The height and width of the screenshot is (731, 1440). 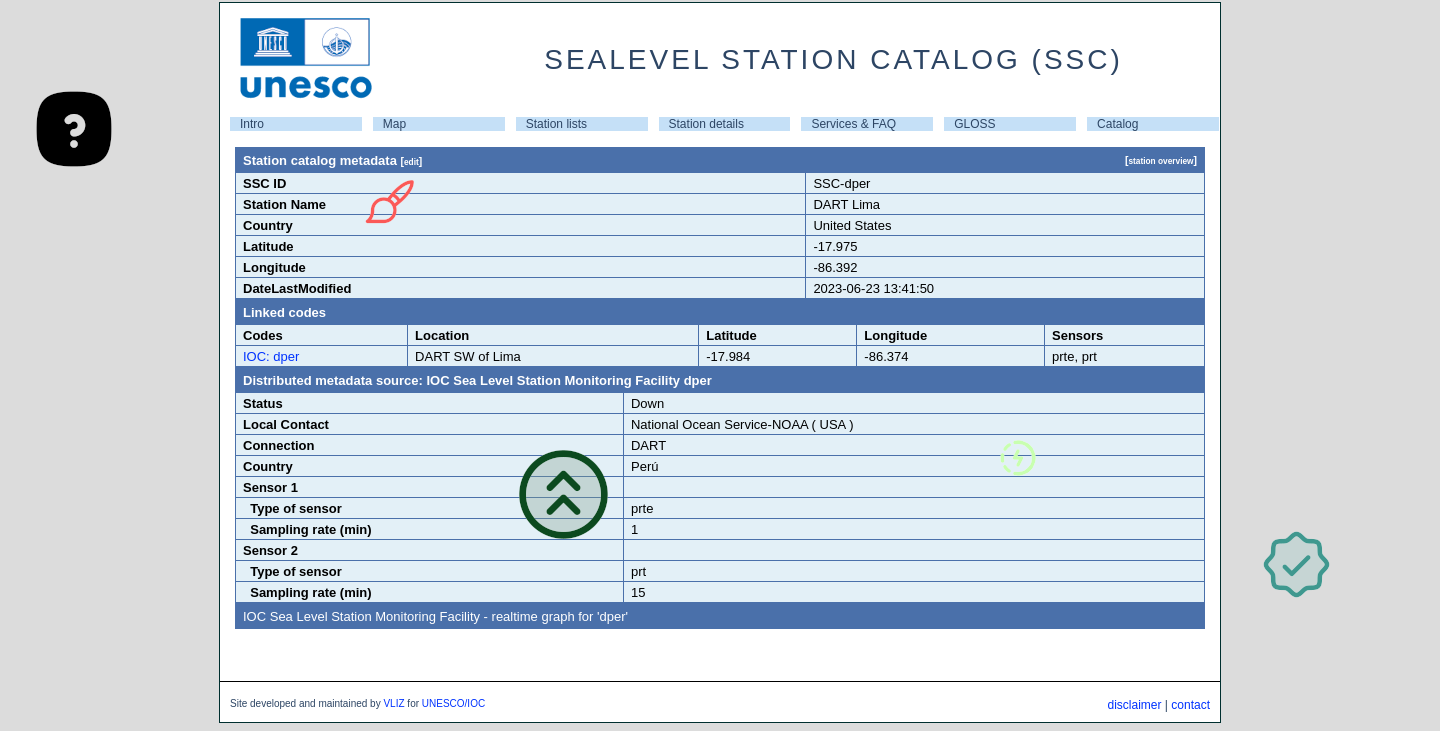 What do you see at coordinates (1018, 458) in the screenshot?
I see `battery is currently charging` at bounding box center [1018, 458].